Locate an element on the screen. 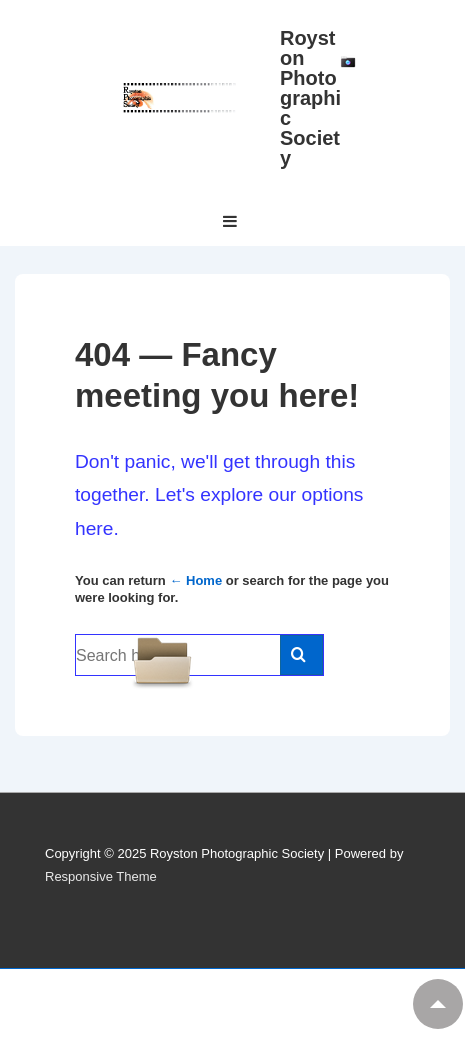 This screenshot has height=1039, width=465. open jetbrains fleet project folder is located at coordinates (348, 62).